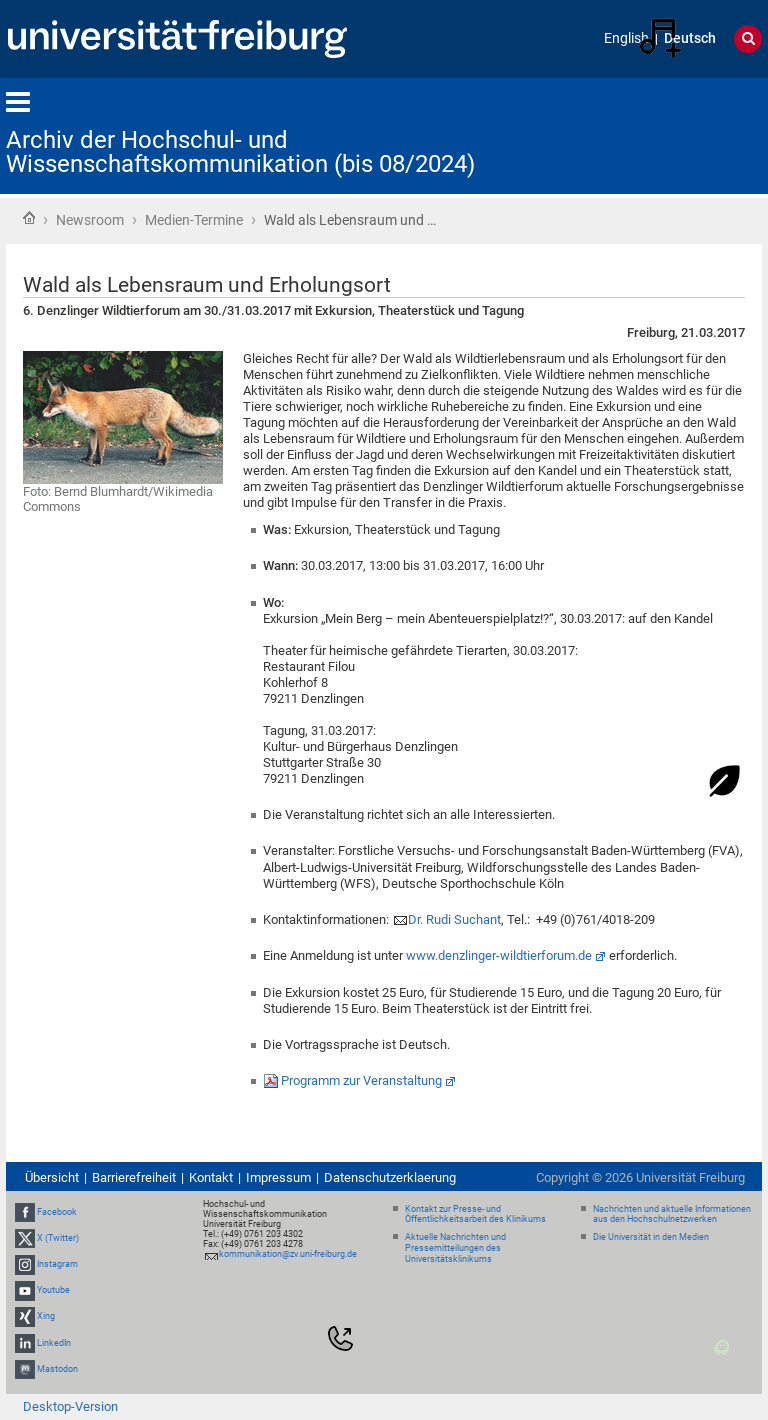 Image resolution: width=768 pixels, height=1420 pixels. I want to click on add a new song to your library, so click(659, 36).